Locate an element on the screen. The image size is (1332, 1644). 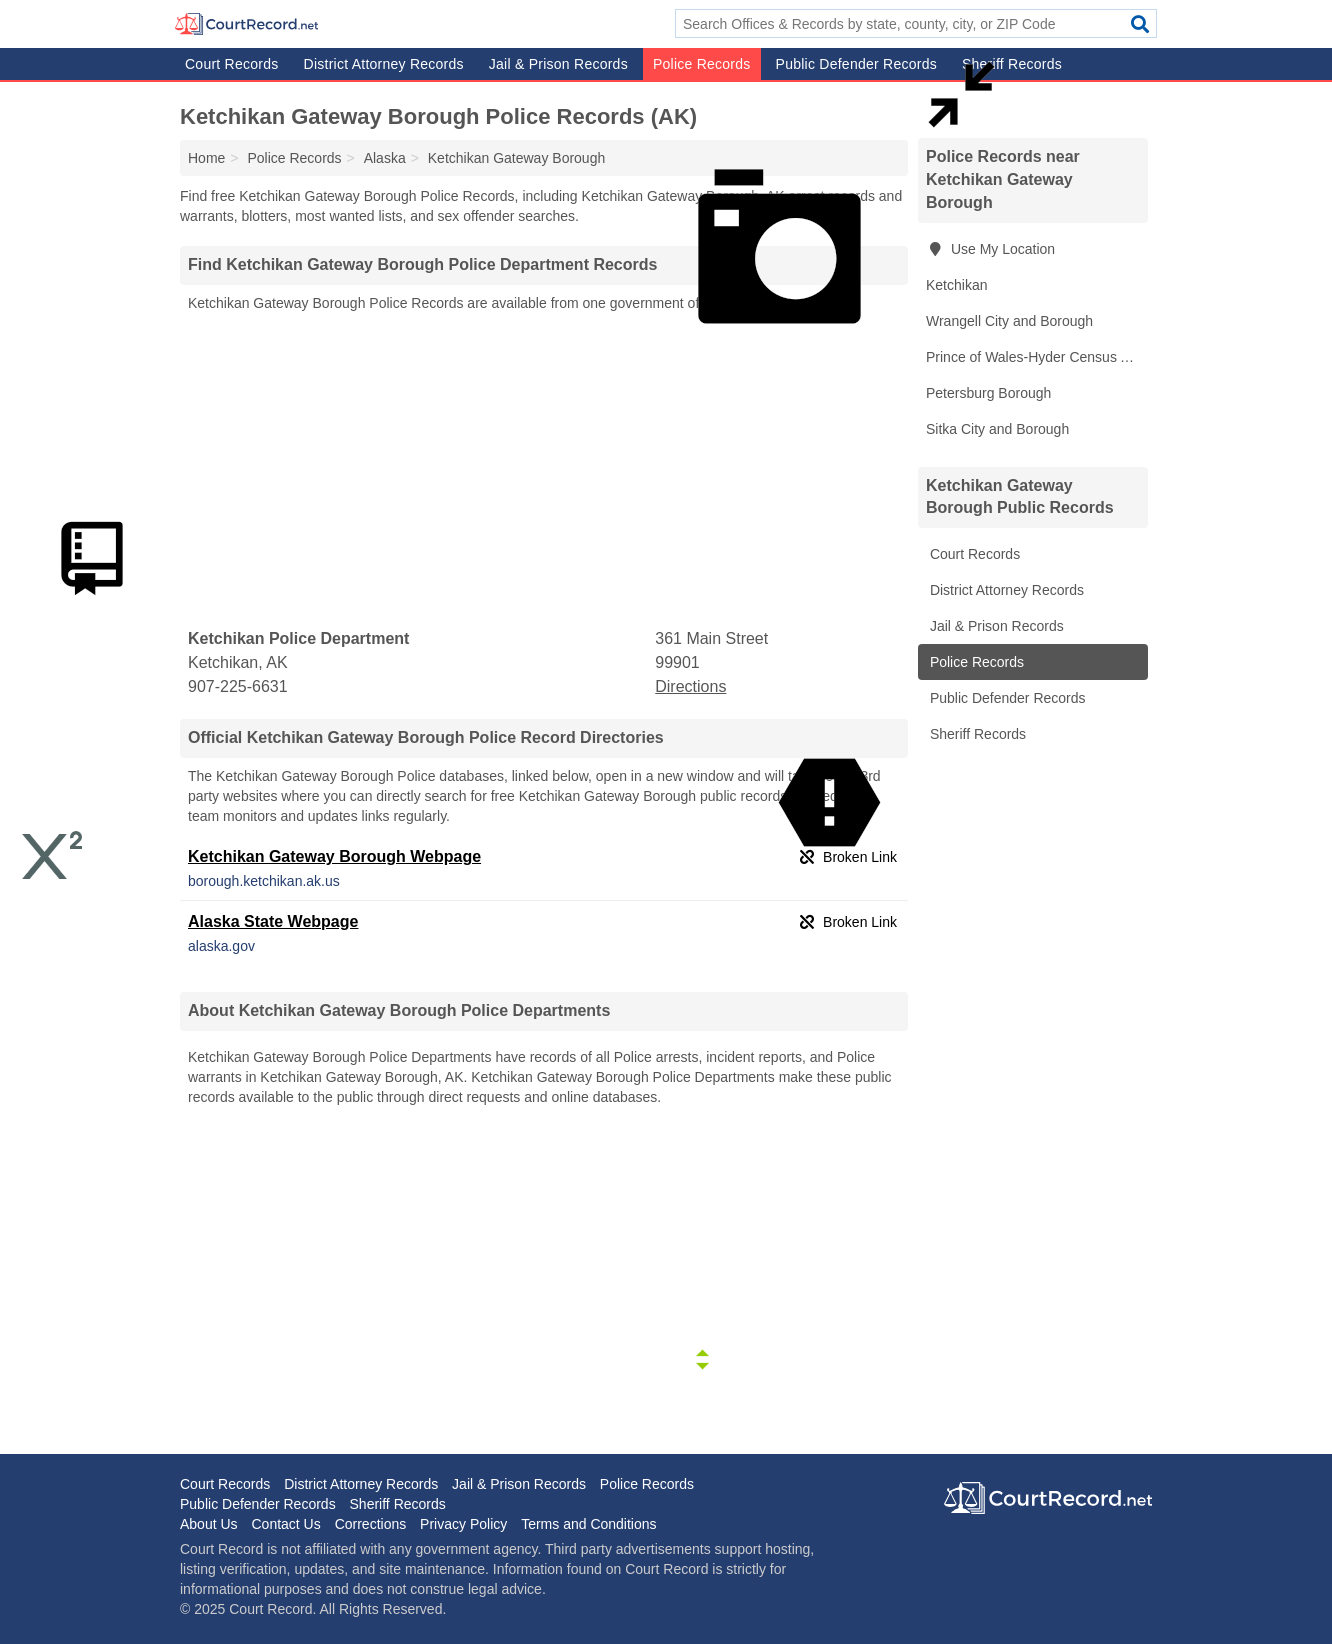
access a git repository is located at coordinates (92, 556).